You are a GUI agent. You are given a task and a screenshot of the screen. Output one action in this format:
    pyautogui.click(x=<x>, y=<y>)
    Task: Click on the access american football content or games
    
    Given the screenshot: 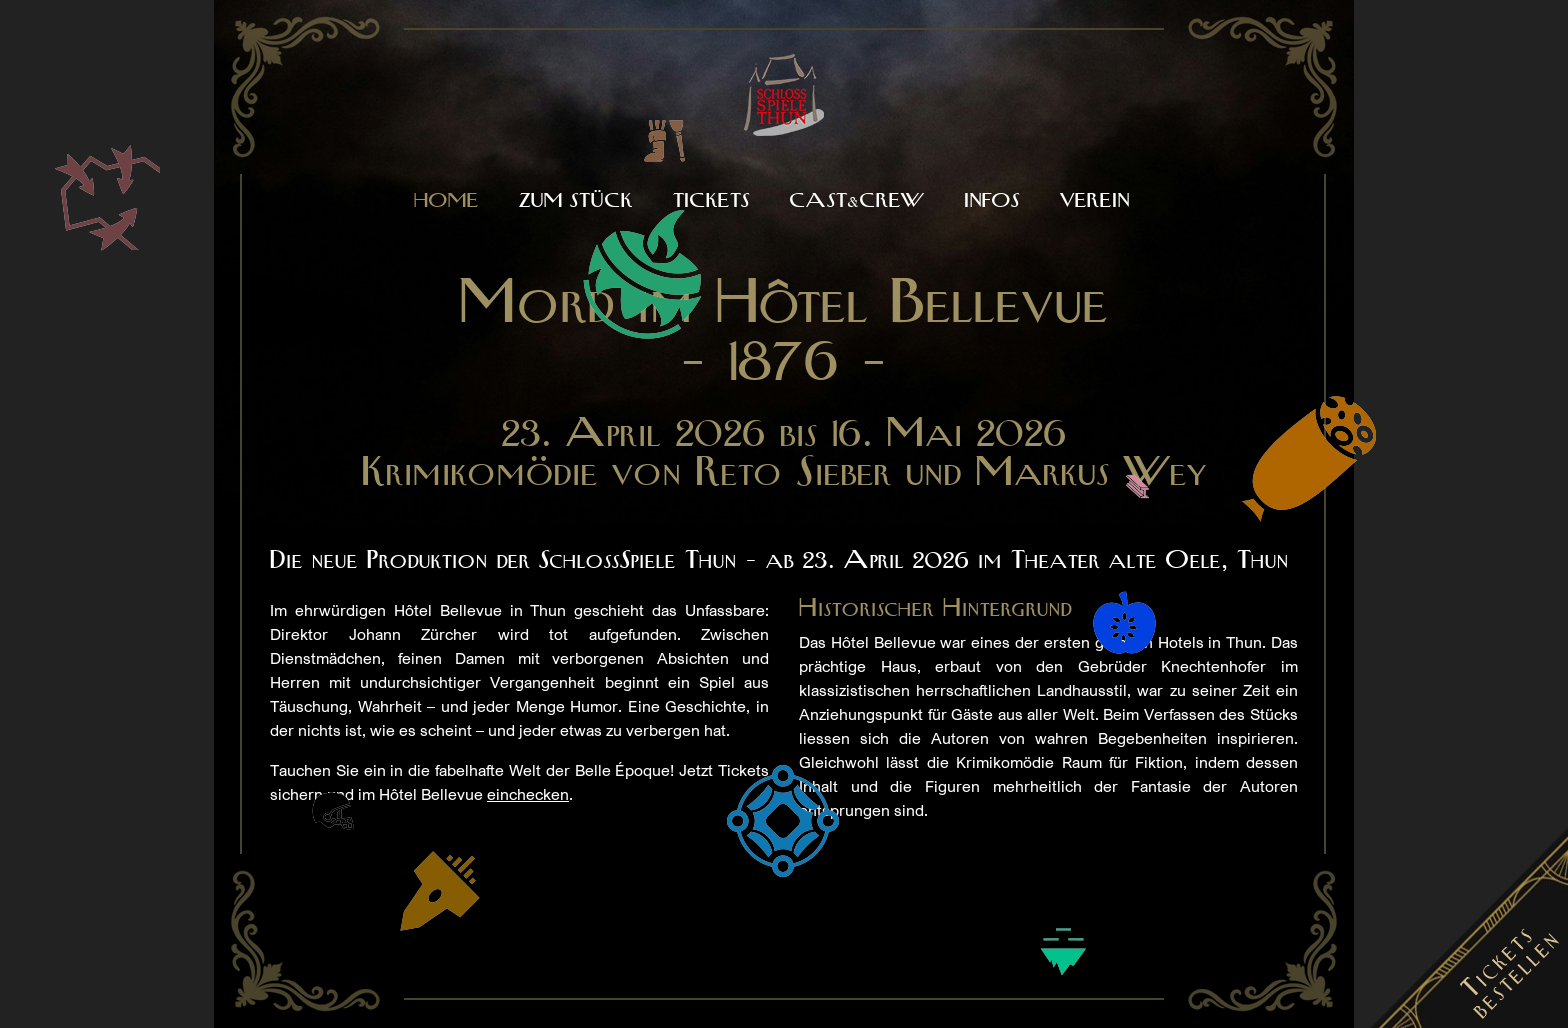 What is the action you would take?
    pyautogui.click(x=333, y=811)
    